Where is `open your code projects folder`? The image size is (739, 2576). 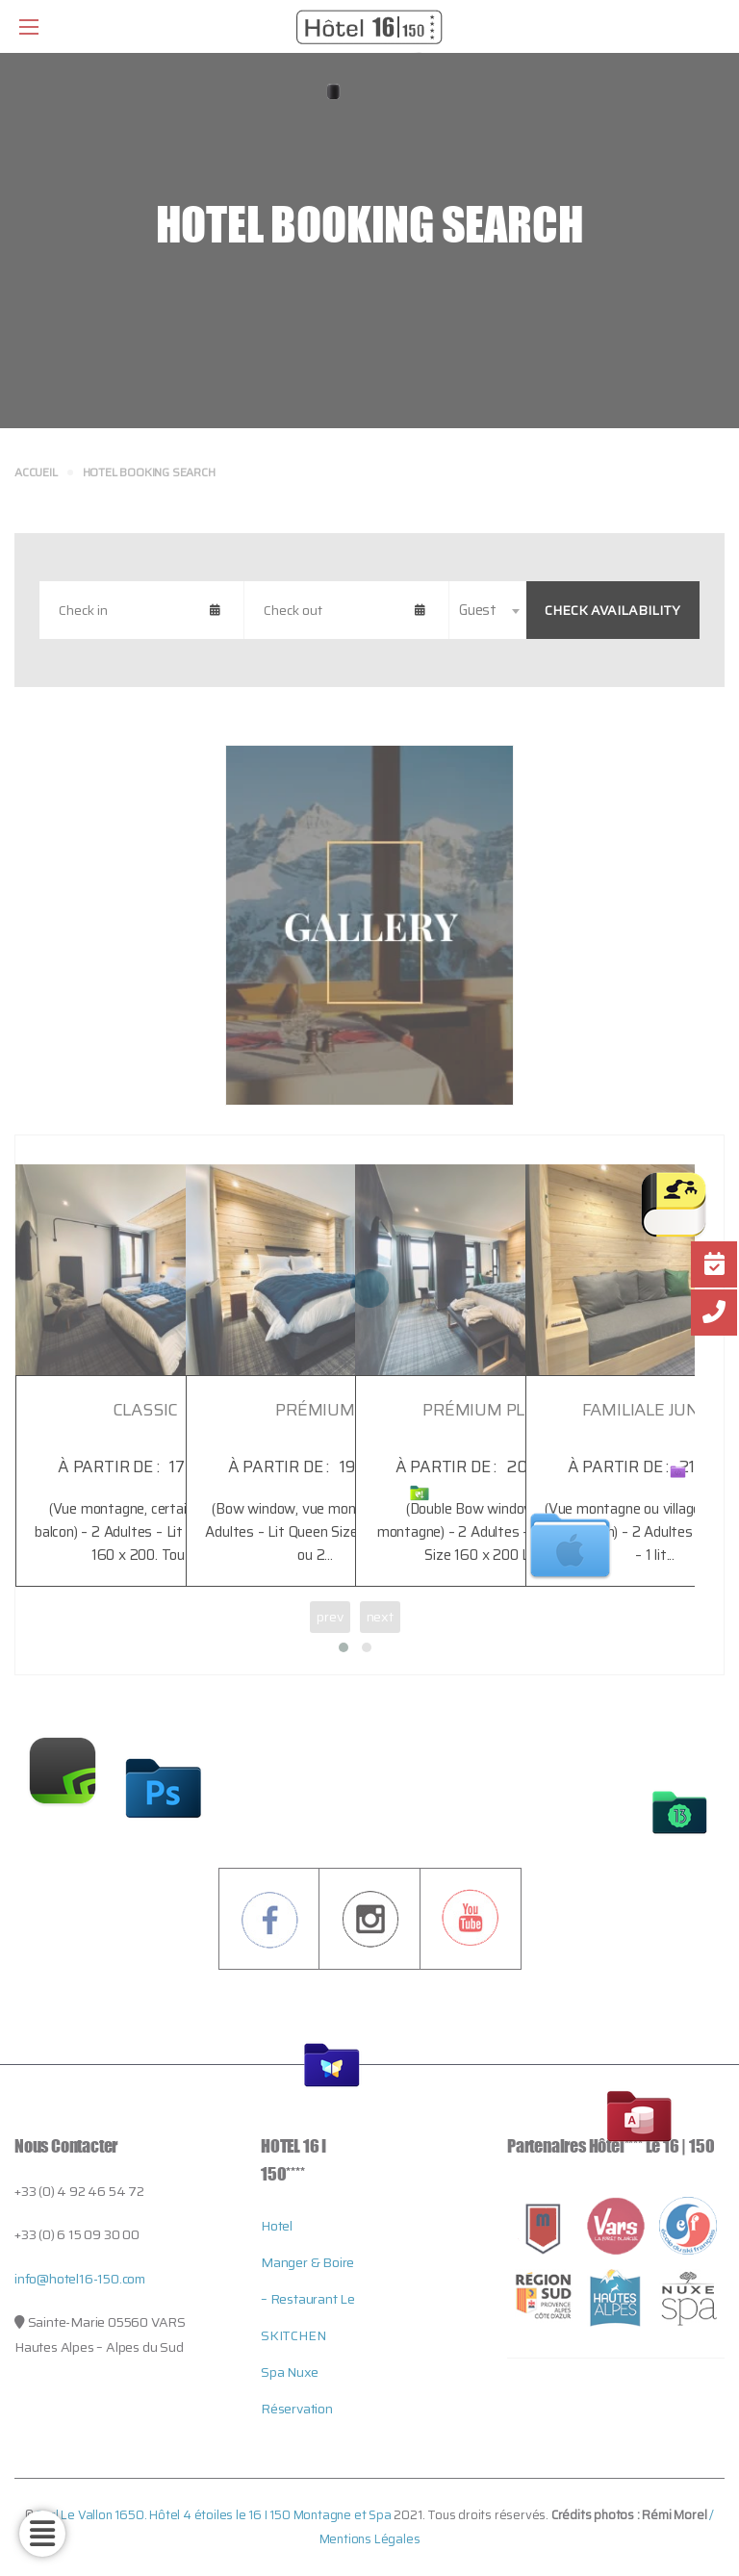 open your code projects folder is located at coordinates (677, 1471).